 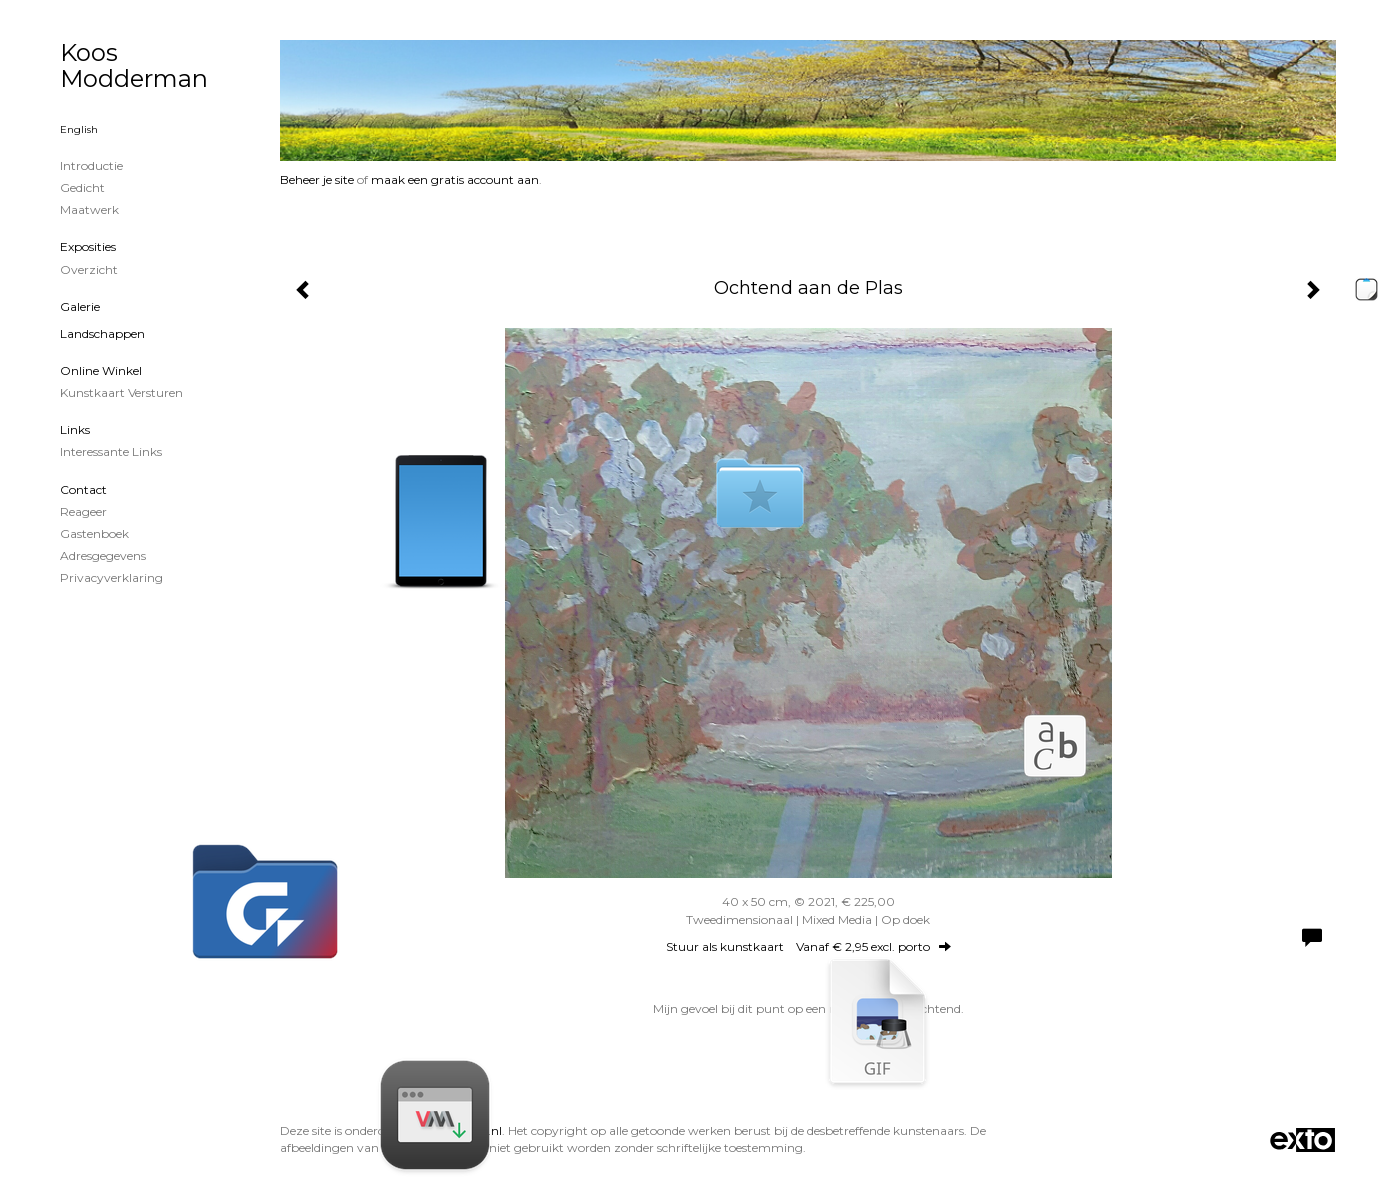 What do you see at coordinates (877, 1023) in the screenshot?
I see `a GIF image file` at bounding box center [877, 1023].